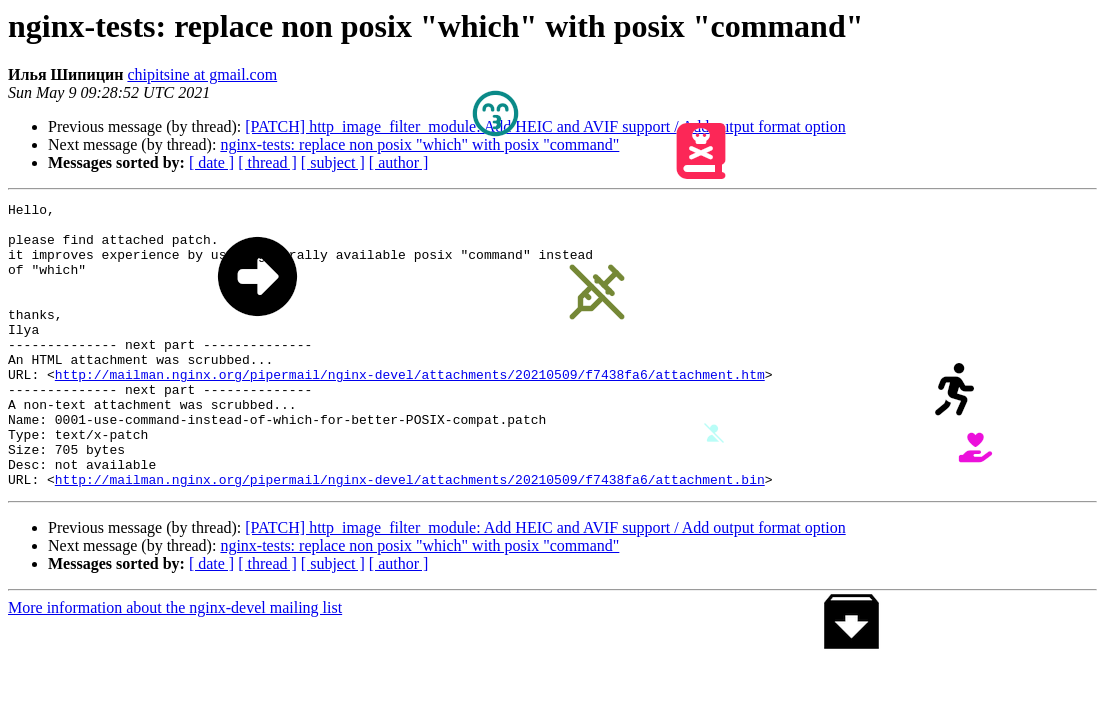  What do you see at coordinates (257, 276) in the screenshot?
I see `go to next item or step` at bounding box center [257, 276].